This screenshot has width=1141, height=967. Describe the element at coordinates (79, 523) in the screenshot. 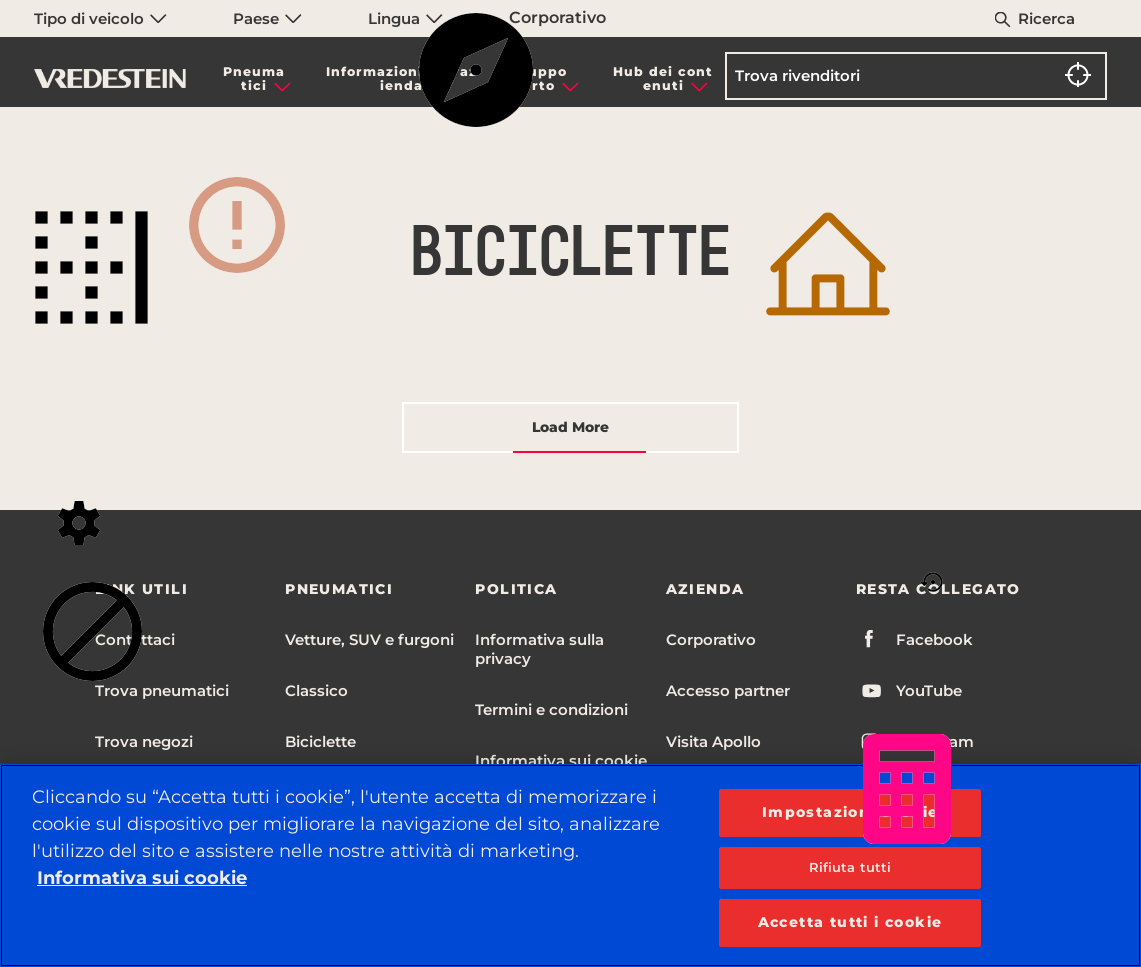

I see `access settings` at that location.